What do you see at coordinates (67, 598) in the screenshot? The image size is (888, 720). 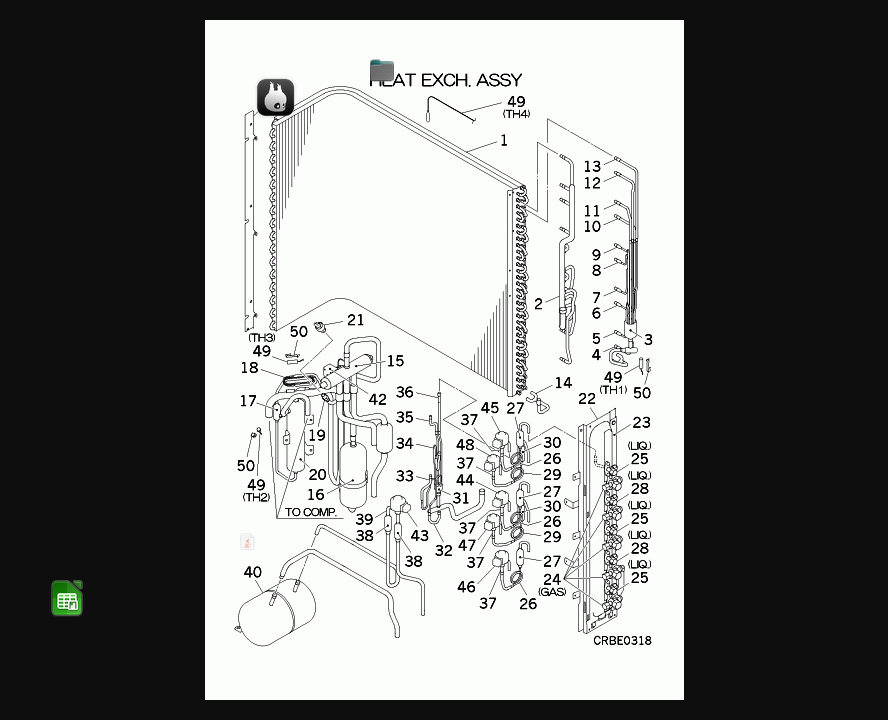 I see `open LibreOffice Calc spreadsheet application` at bounding box center [67, 598].